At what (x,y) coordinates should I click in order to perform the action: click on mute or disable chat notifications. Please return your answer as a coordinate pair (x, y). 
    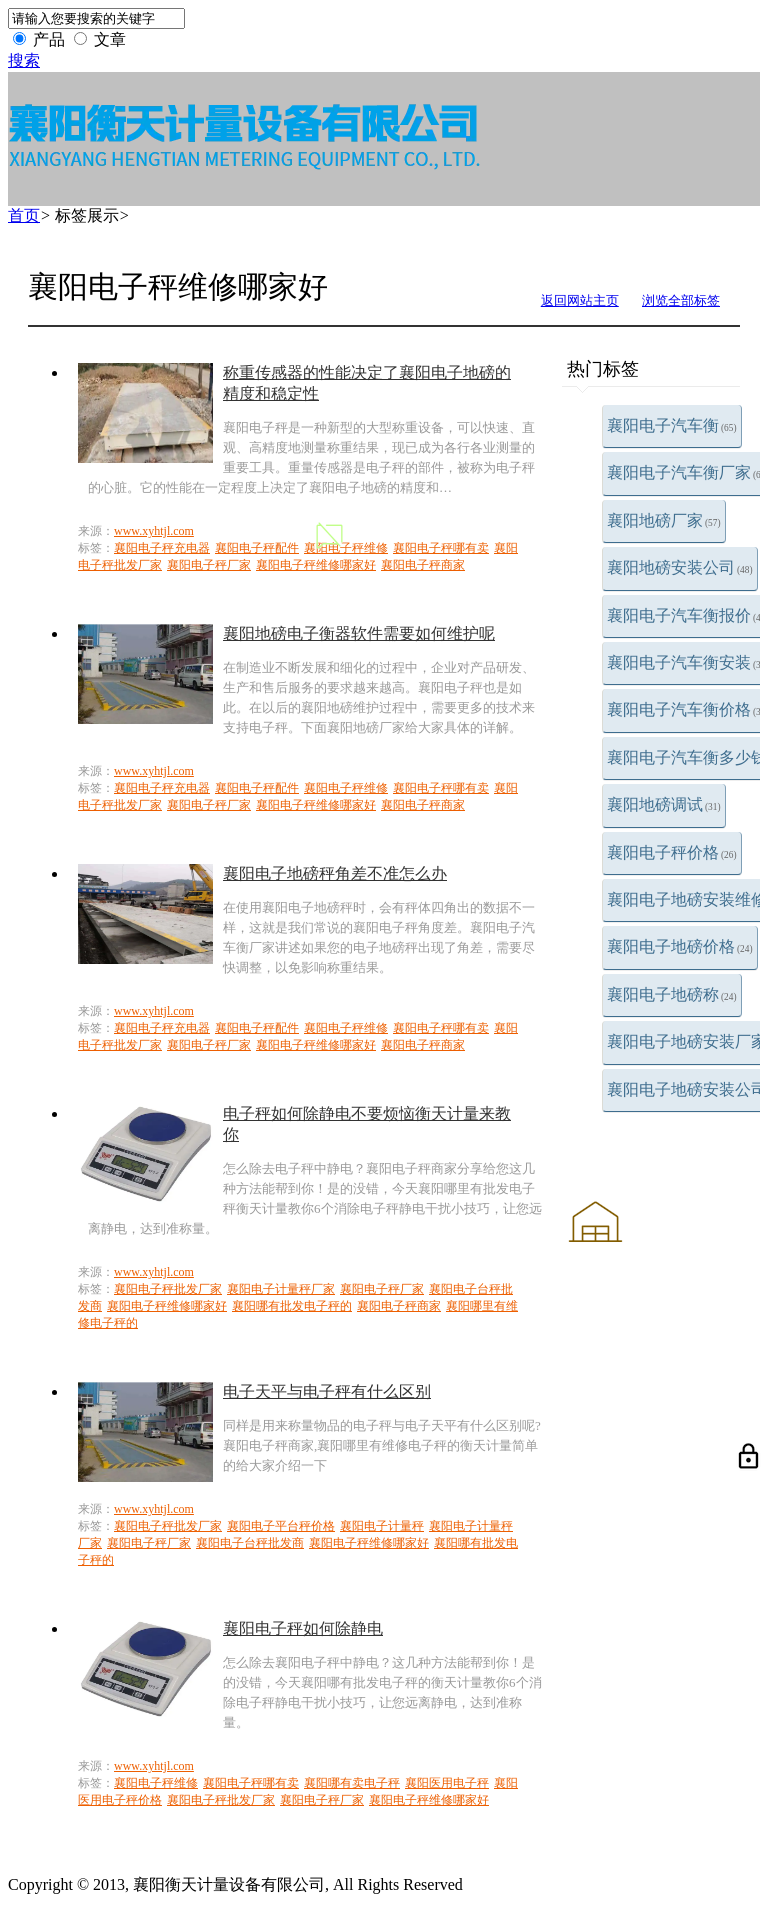
    Looking at the image, I should click on (329, 534).